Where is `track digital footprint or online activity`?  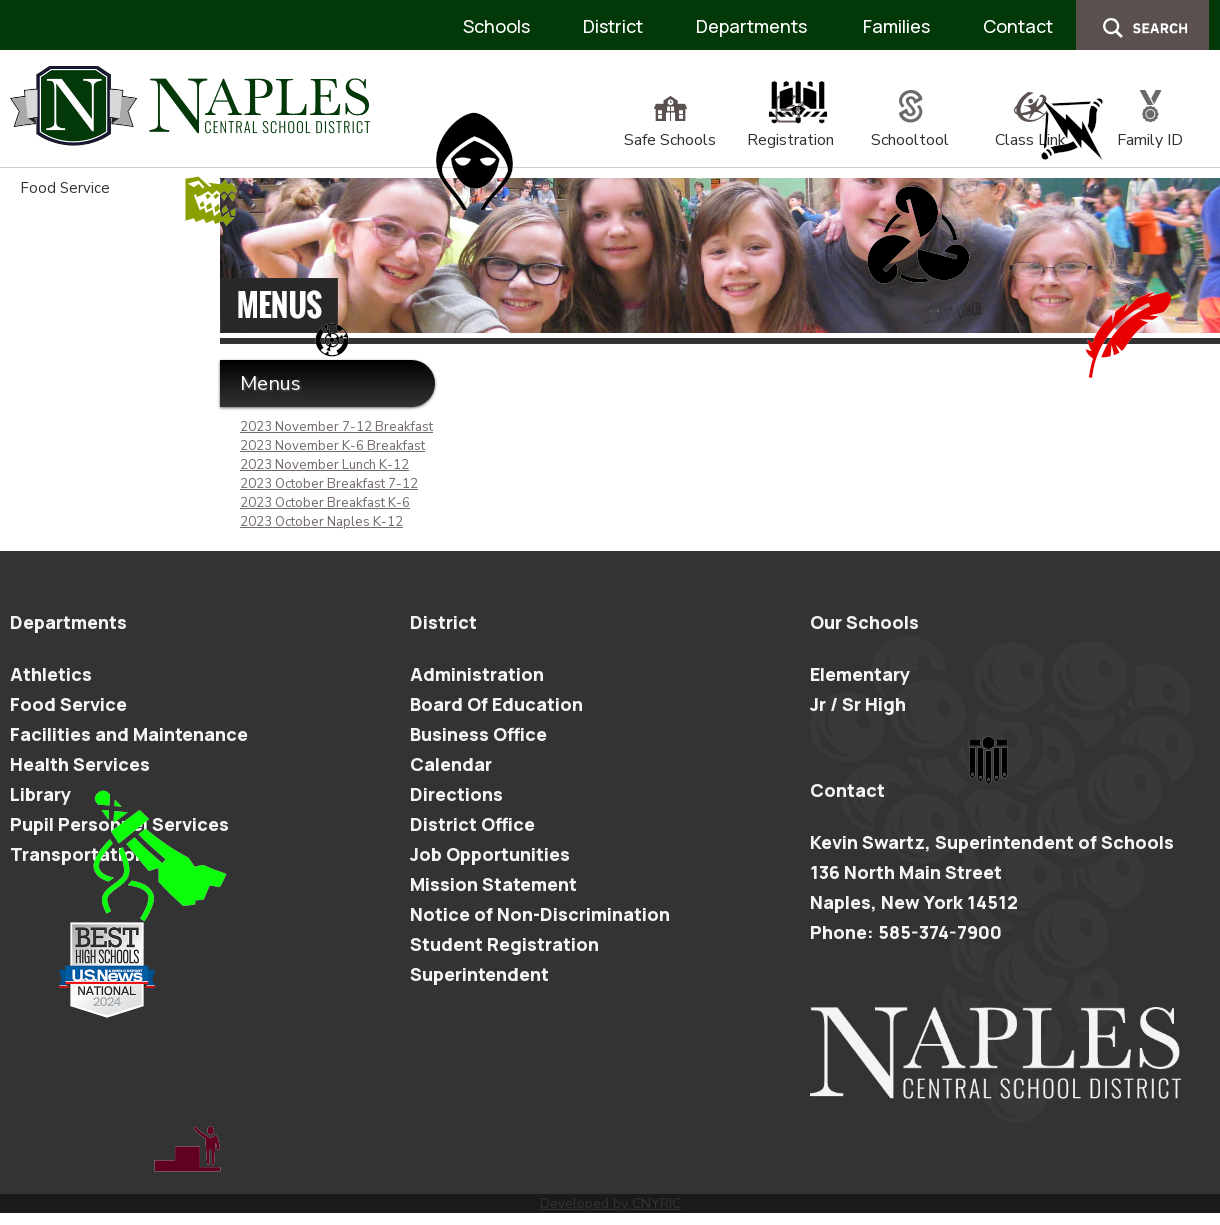
track digital footprint or online activity is located at coordinates (332, 340).